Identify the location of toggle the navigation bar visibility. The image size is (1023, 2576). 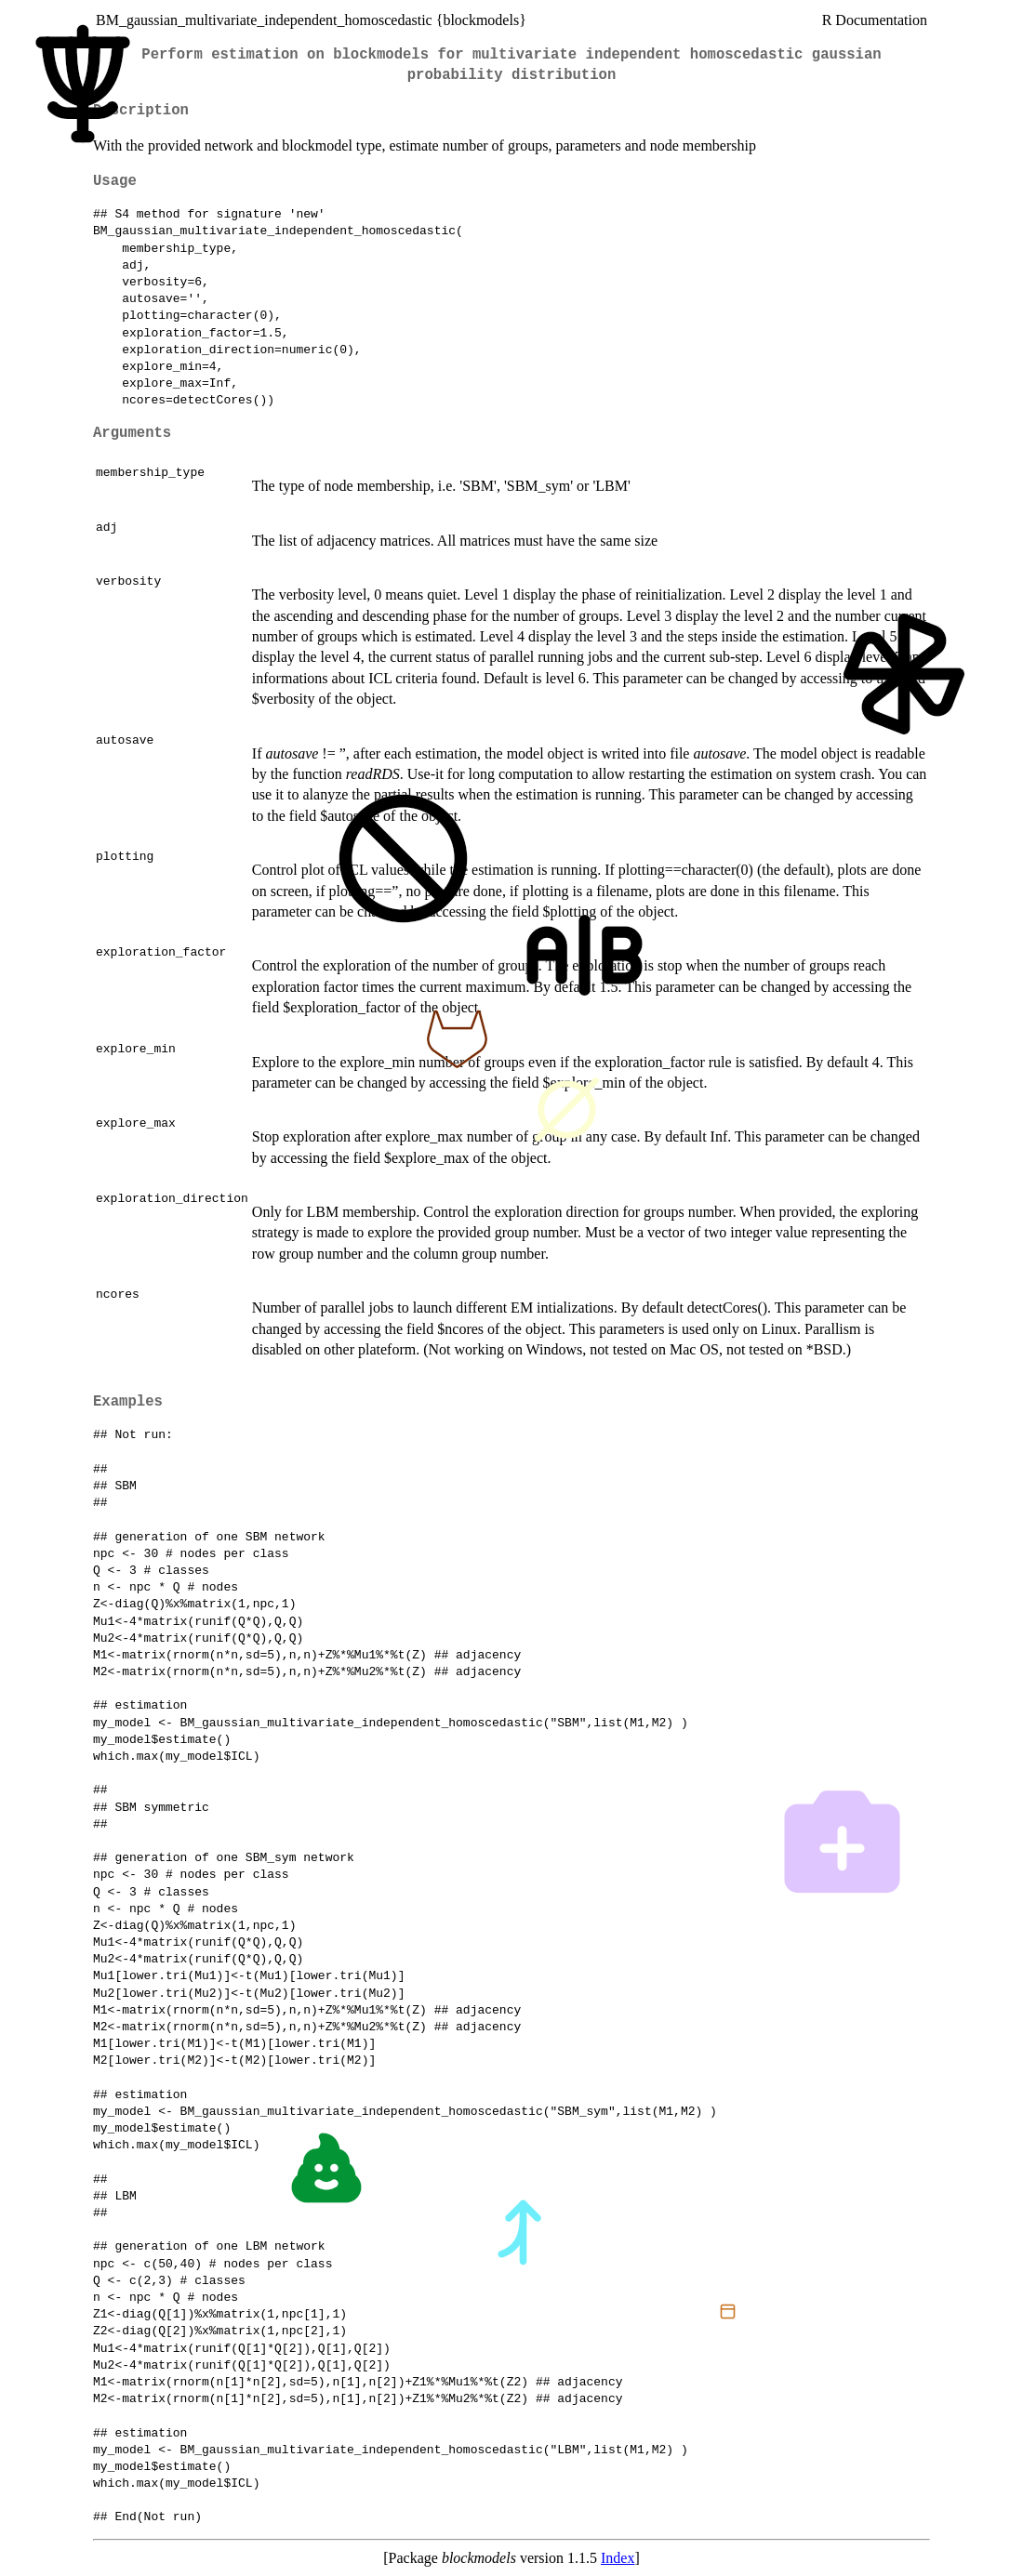
(727, 2311).